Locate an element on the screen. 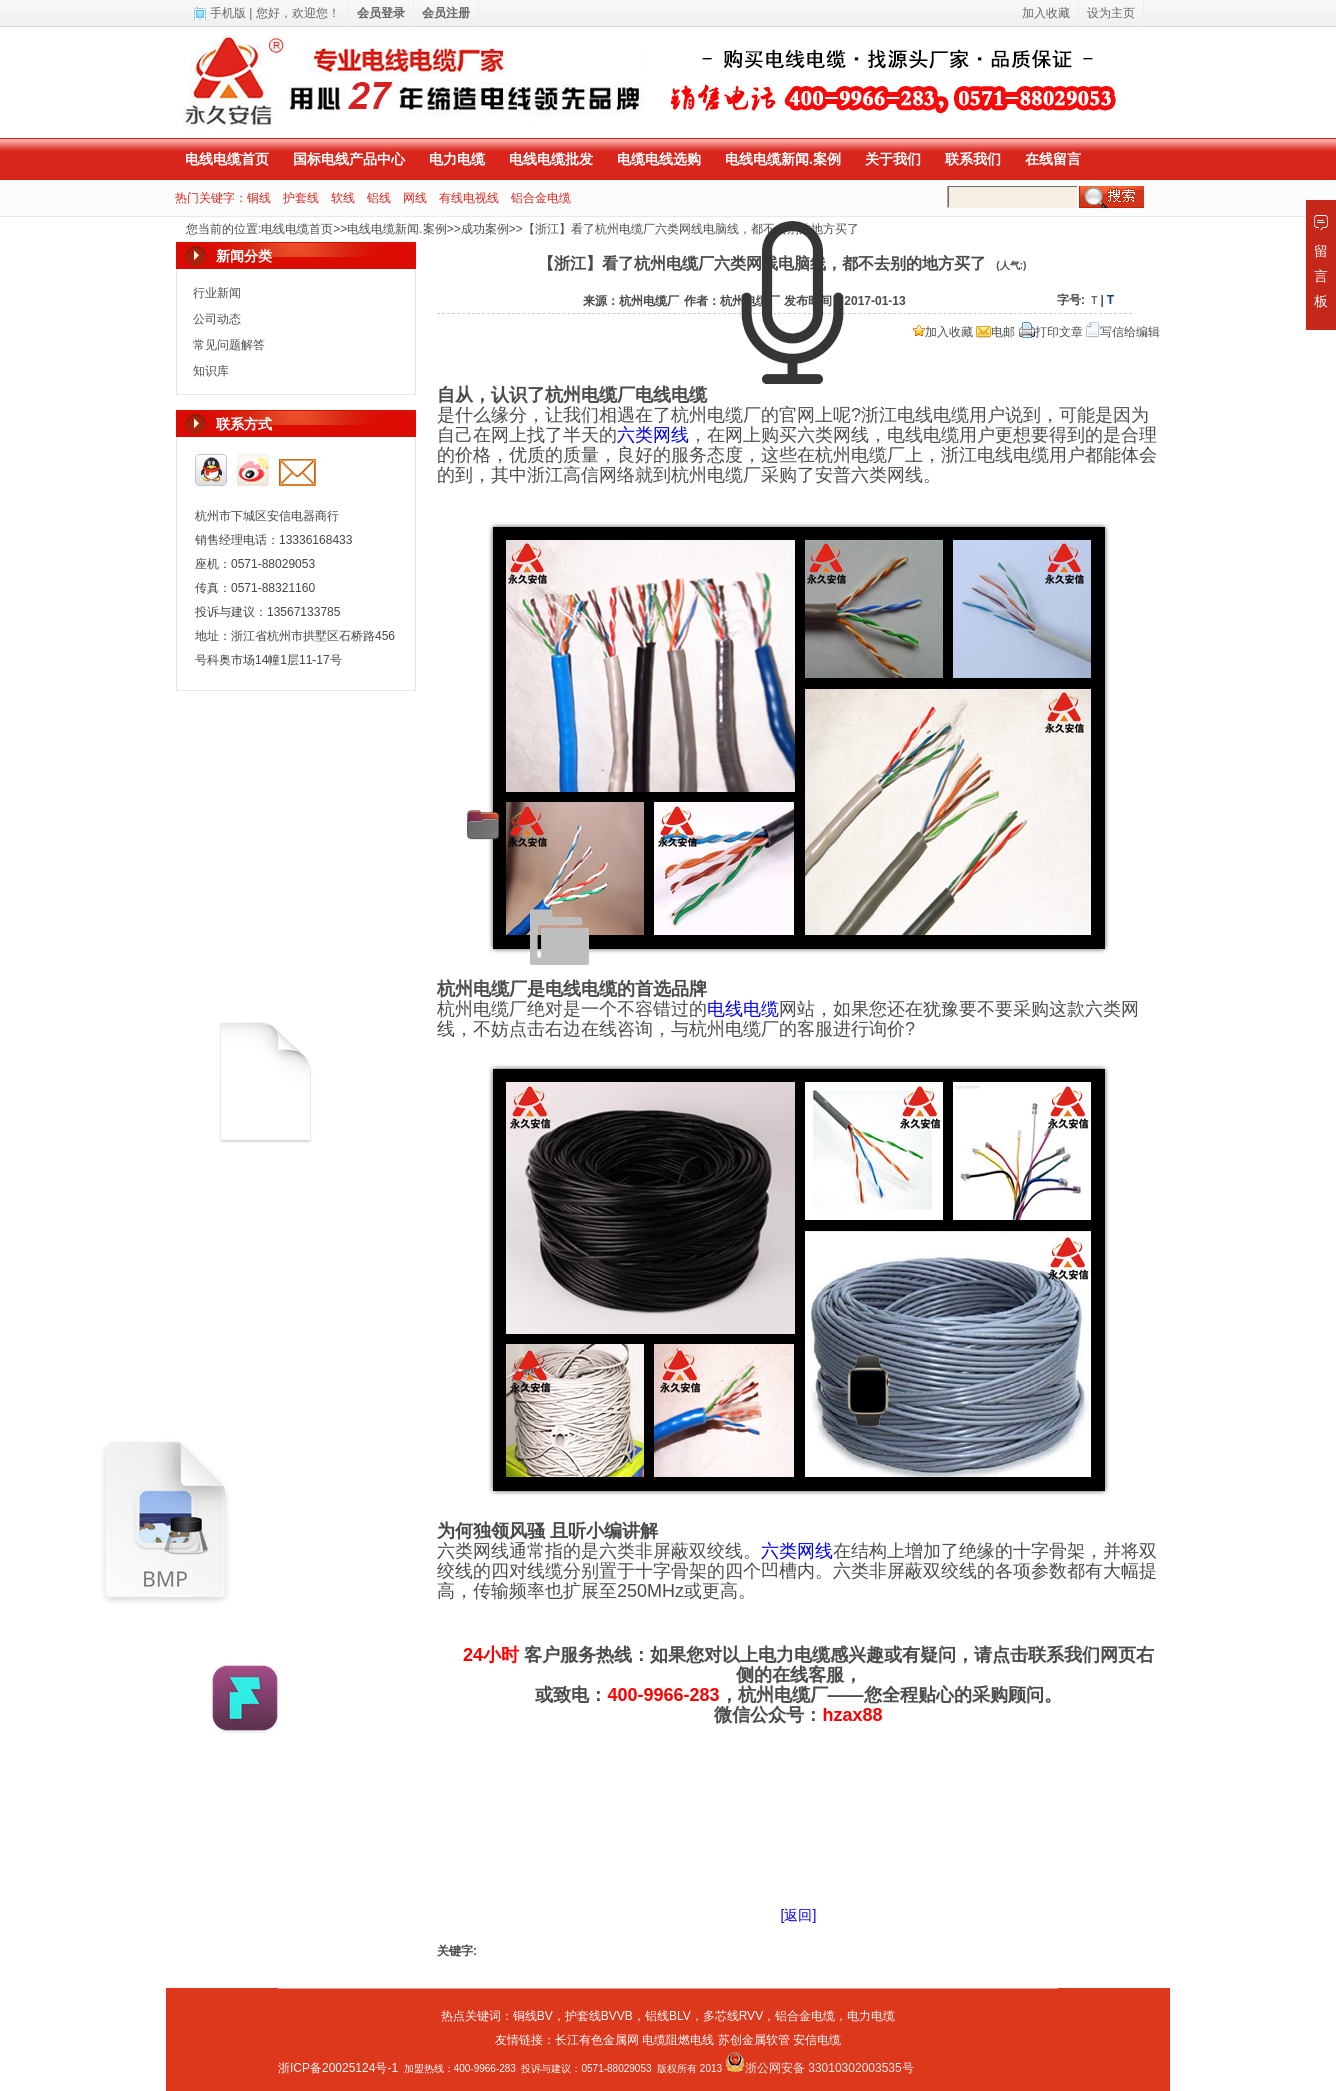  access microphone or audio input settings is located at coordinates (792, 302).